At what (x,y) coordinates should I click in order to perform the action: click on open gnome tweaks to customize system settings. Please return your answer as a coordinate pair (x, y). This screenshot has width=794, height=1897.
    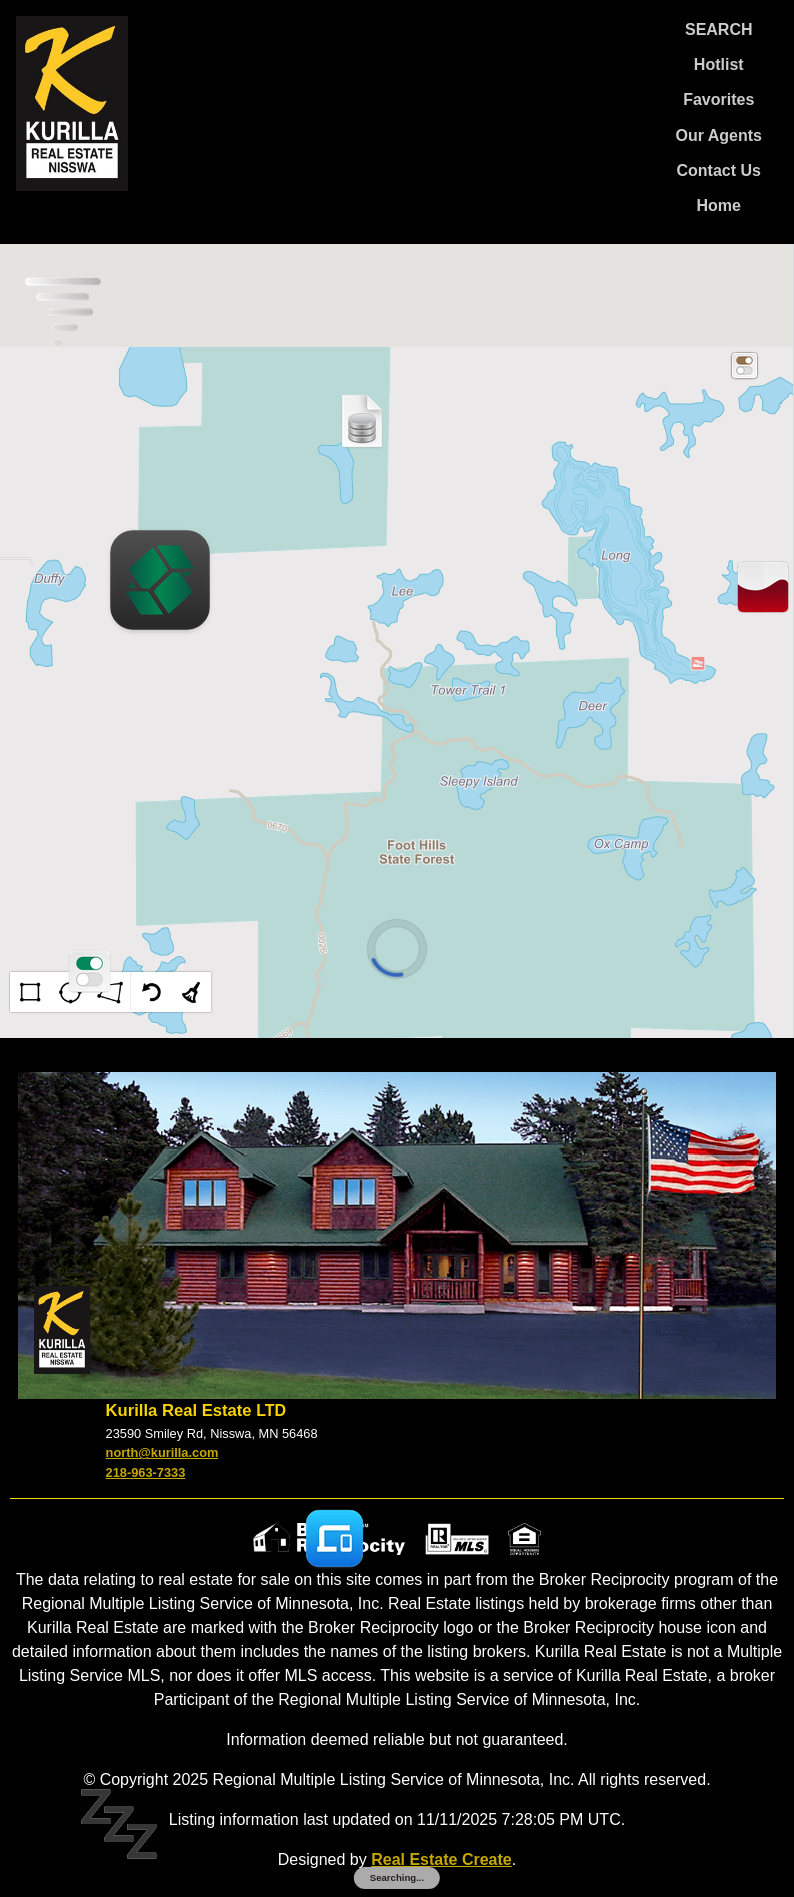
    Looking at the image, I should click on (744, 365).